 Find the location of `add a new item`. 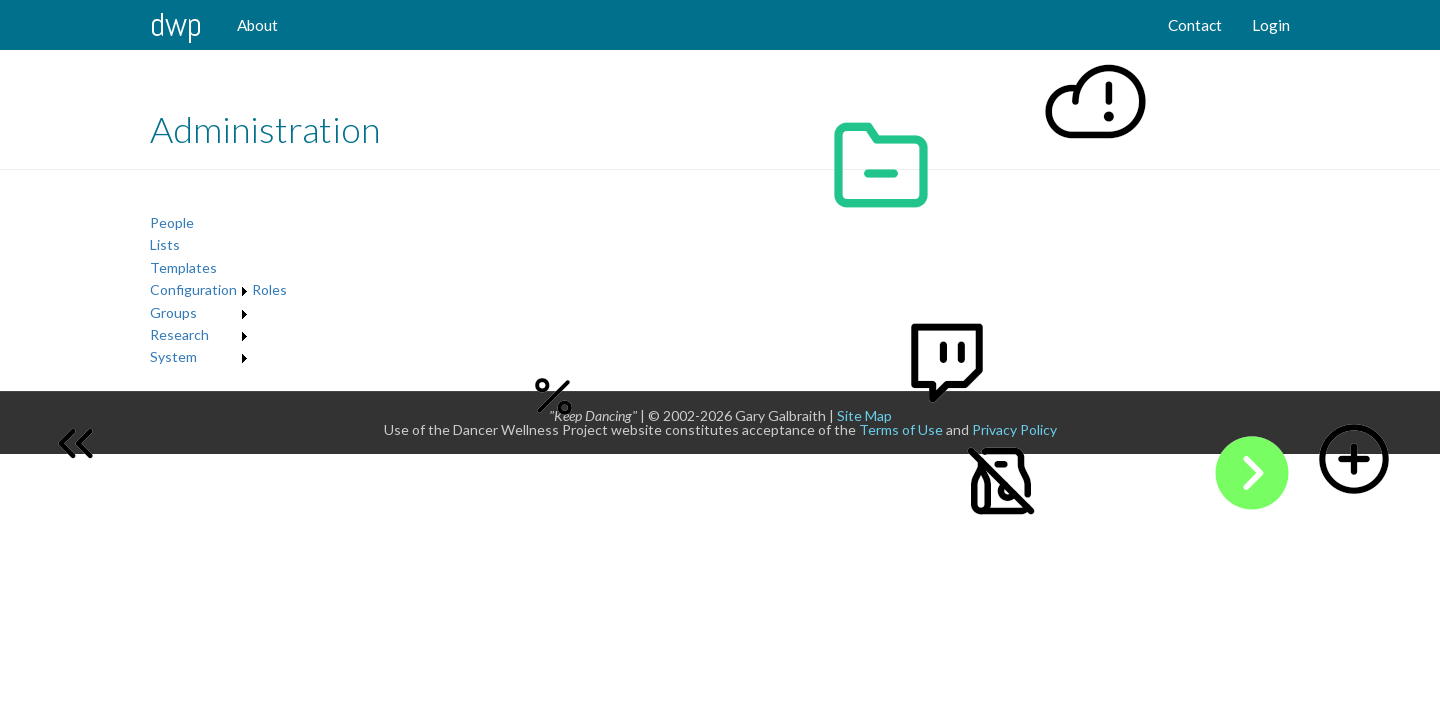

add a new item is located at coordinates (1354, 459).